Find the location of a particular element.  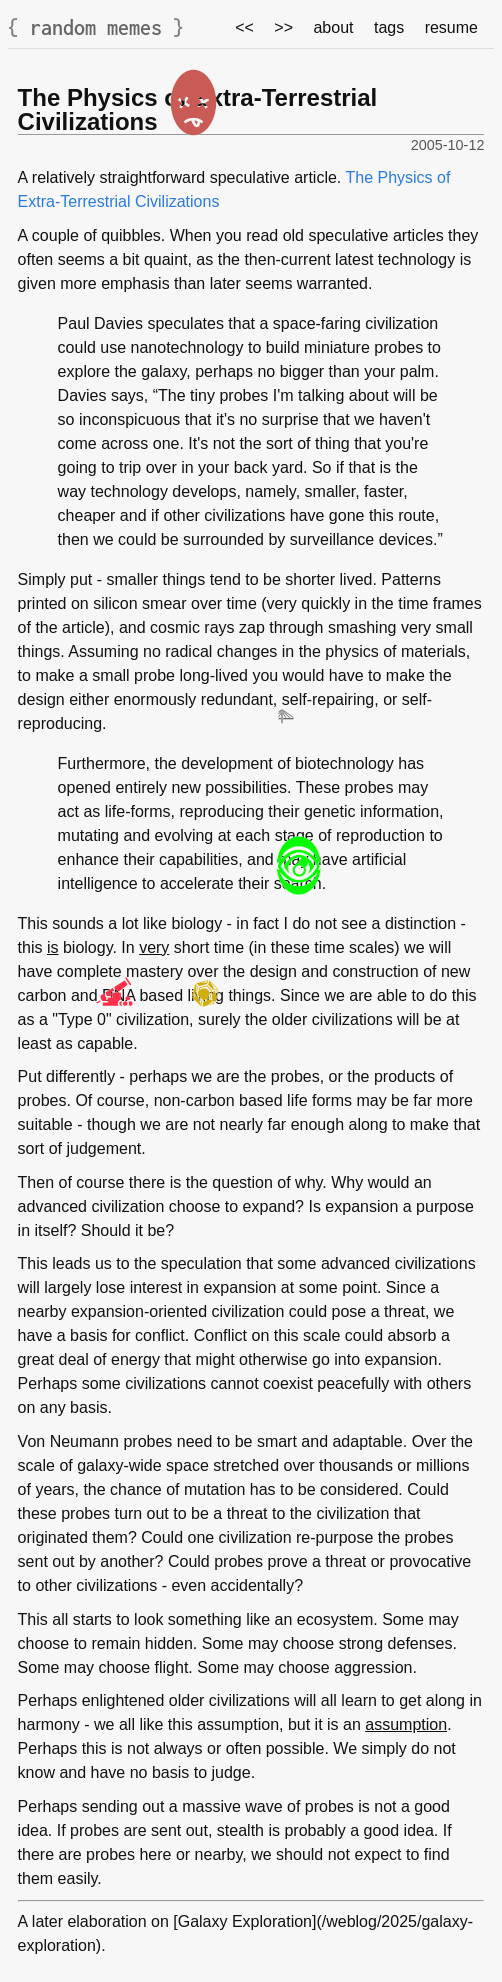

fire cannon in pirate-themed game is located at coordinates (114, 991).